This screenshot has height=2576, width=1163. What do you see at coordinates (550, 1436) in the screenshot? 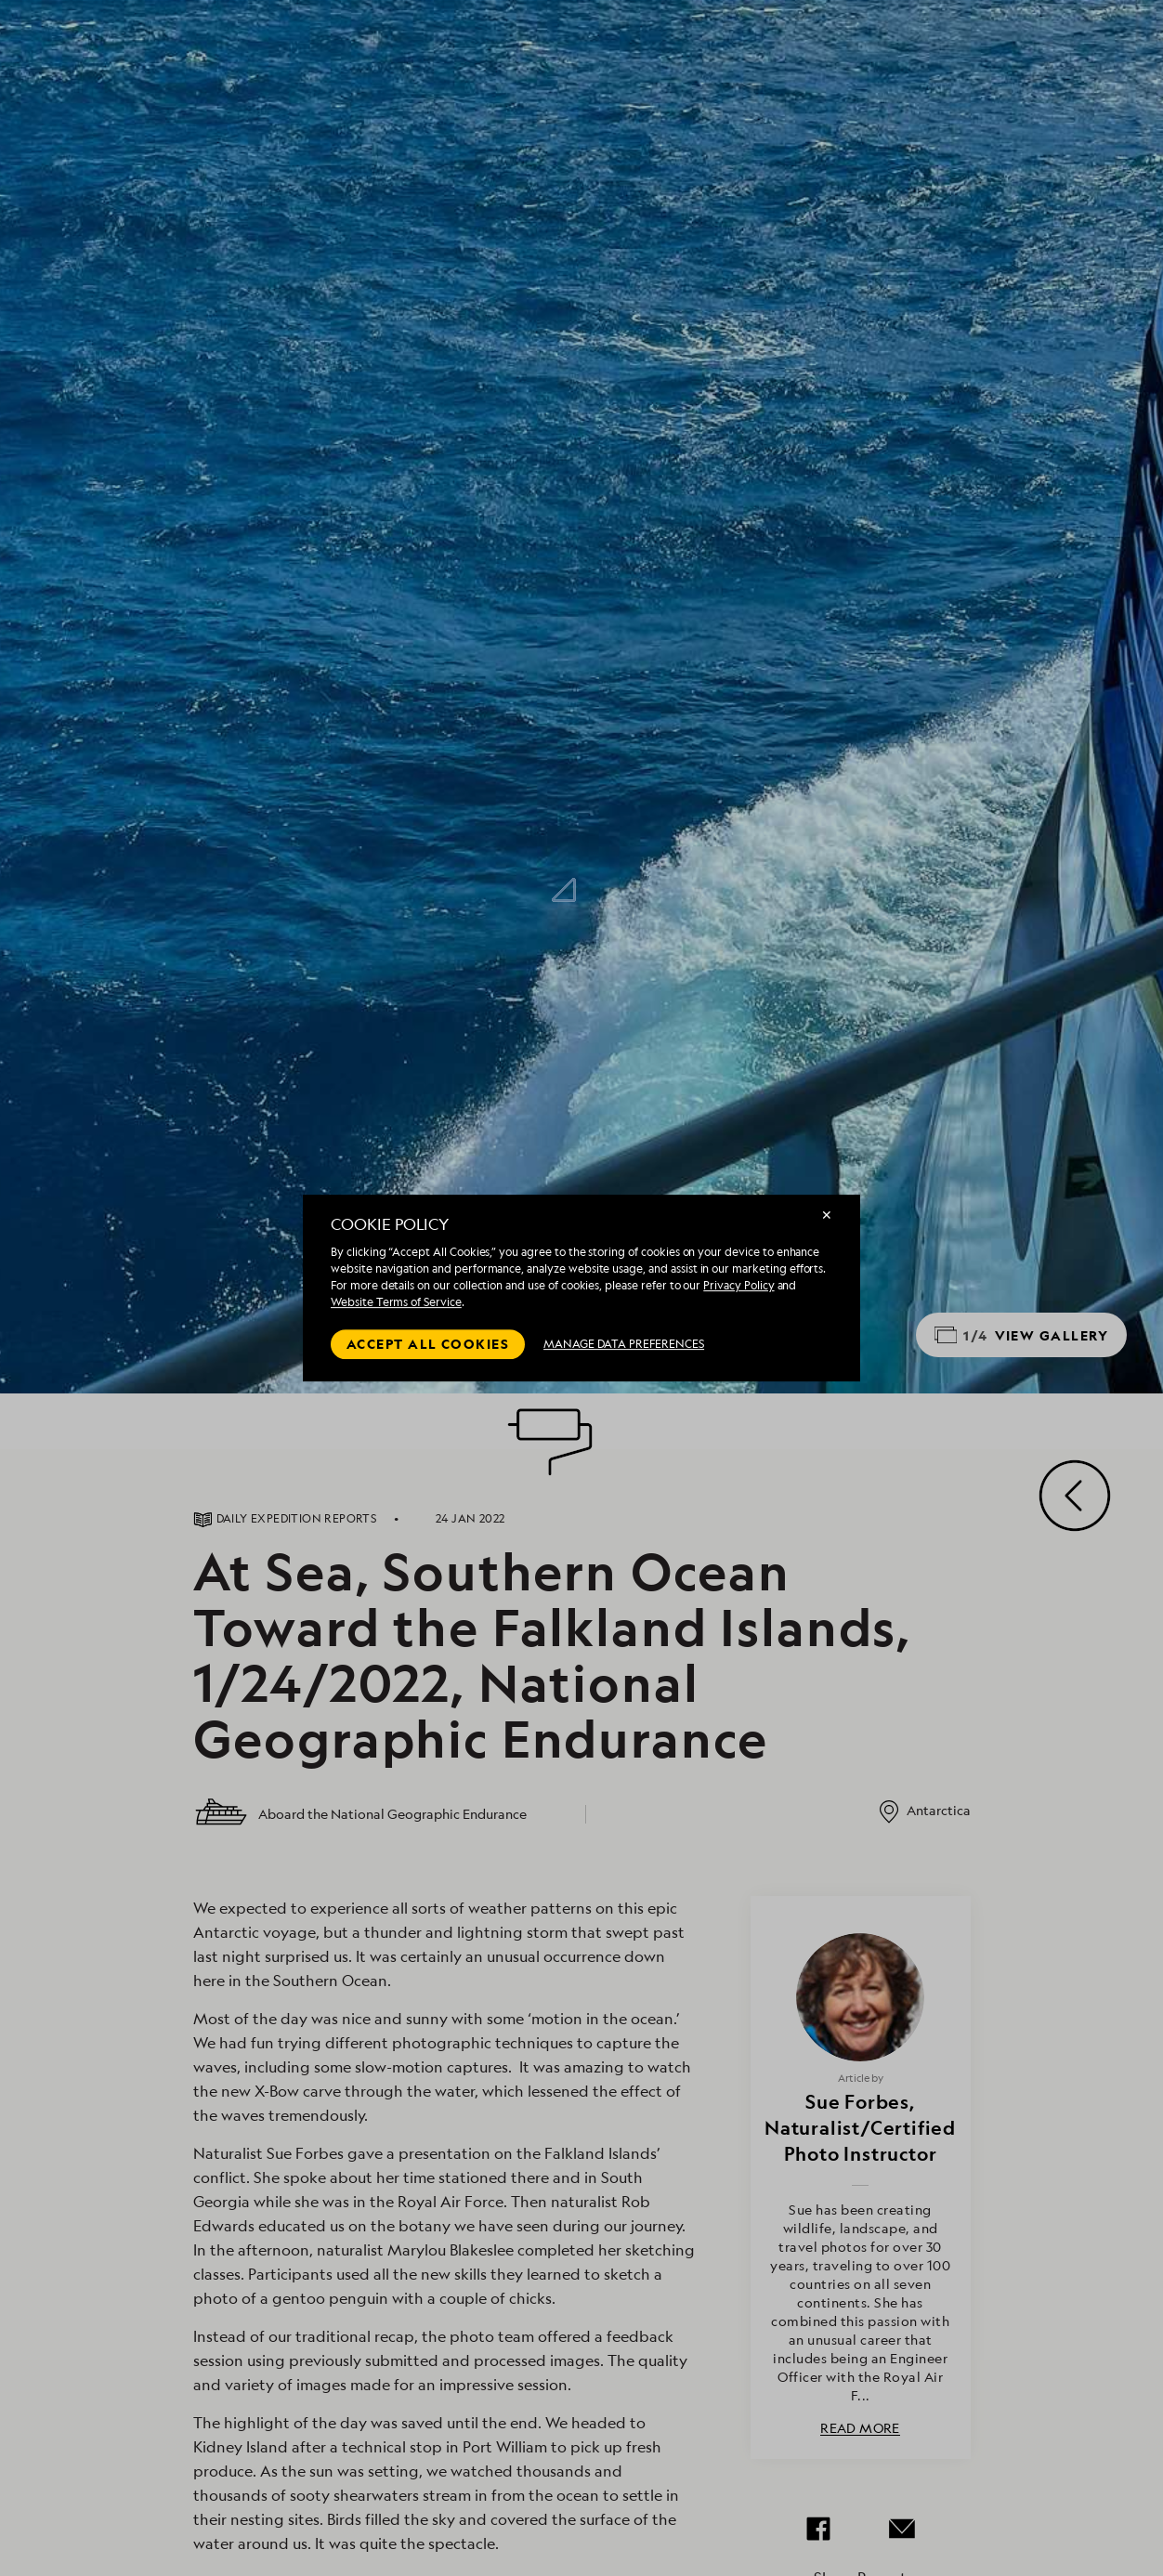
I see `access painting or drawing tools` at bounding box center [550, 1436].